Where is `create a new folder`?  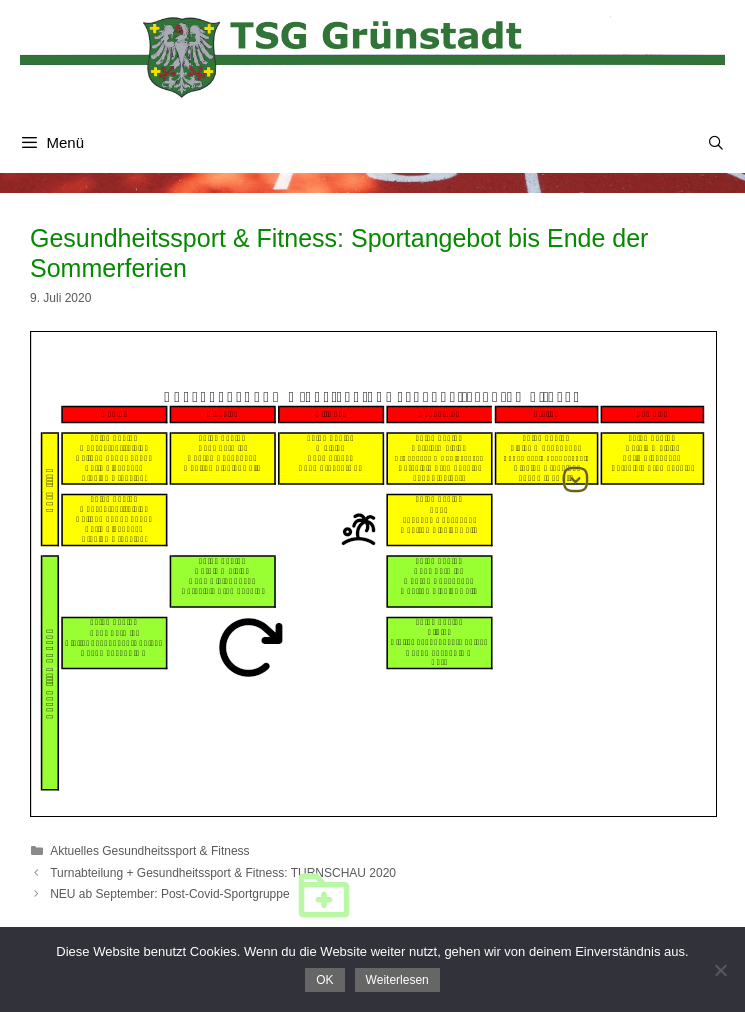
create a new folder is located at coordinates (324, 896).